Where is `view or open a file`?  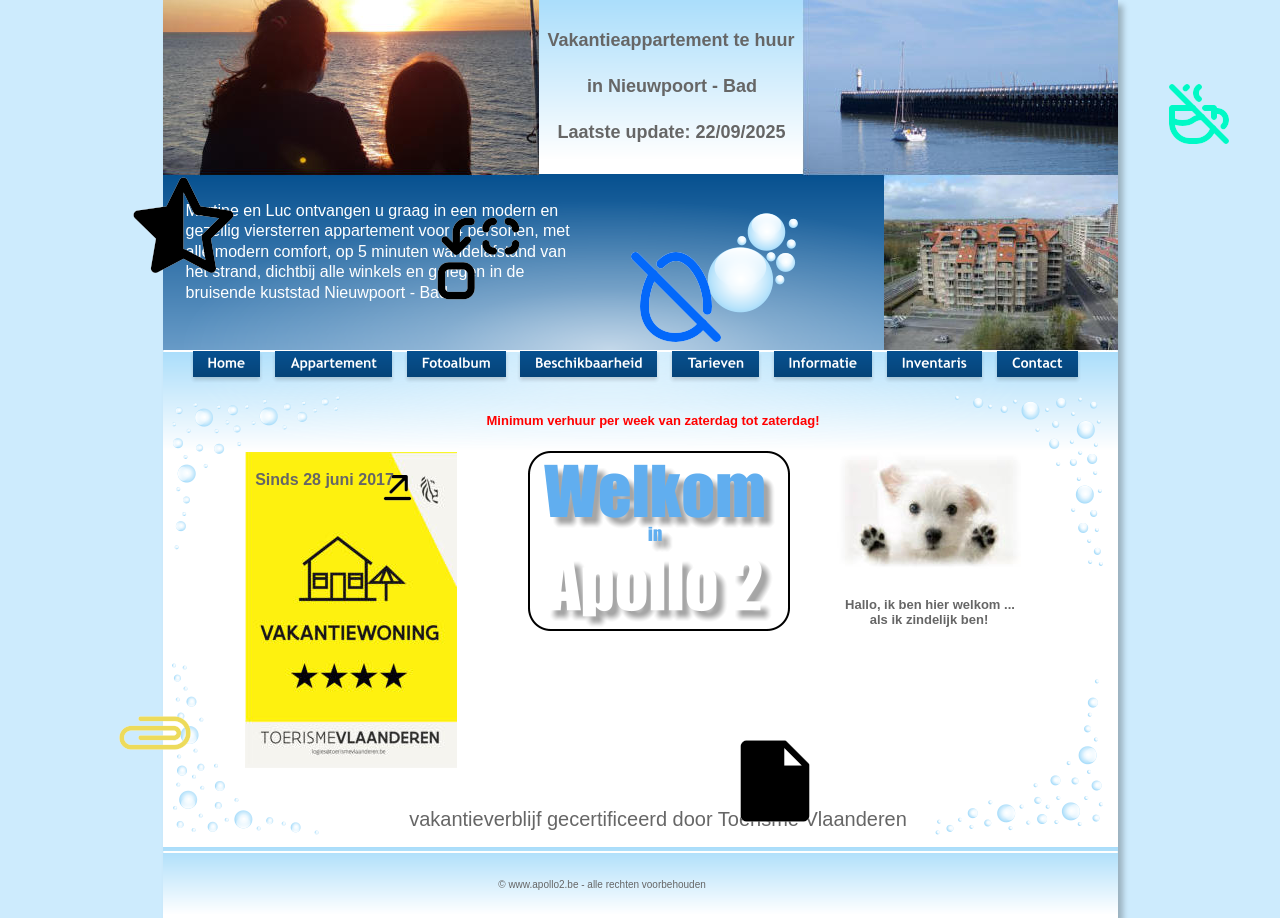
view or open a file is located at coordinates (775, 781).